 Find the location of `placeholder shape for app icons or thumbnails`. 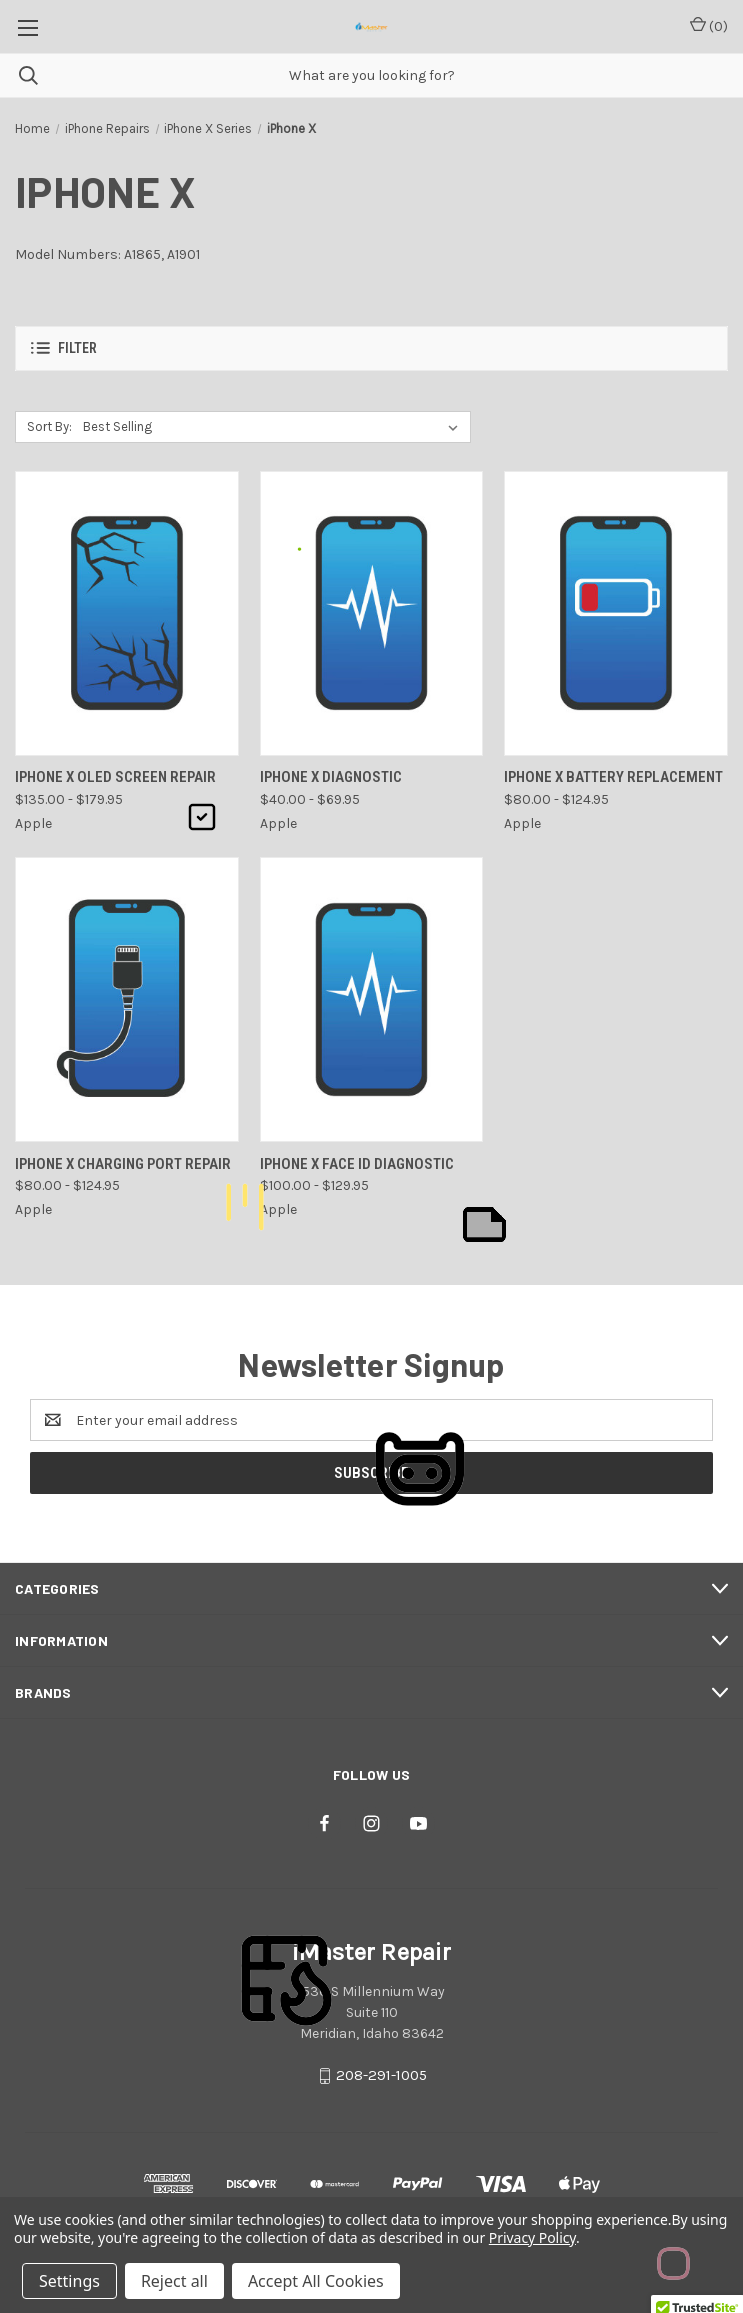

placeholder shape for app icons or thumbnails is located at coordinates (673, 2263).